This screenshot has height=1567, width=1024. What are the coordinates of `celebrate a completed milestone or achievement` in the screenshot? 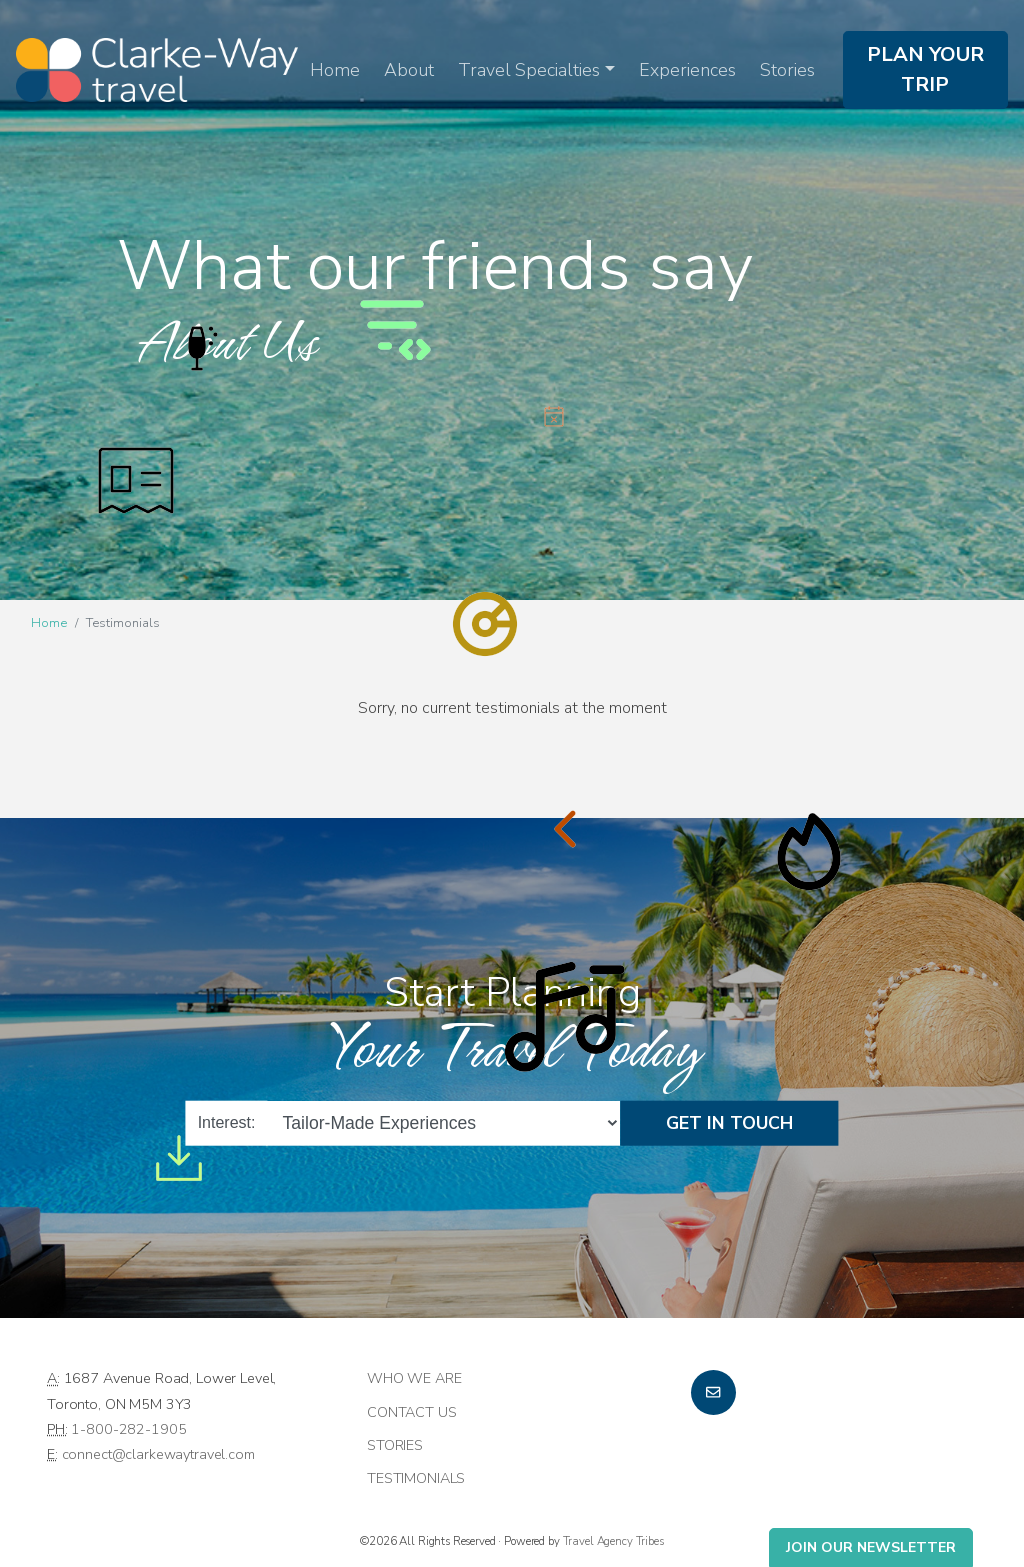 It's located at (198, 348).